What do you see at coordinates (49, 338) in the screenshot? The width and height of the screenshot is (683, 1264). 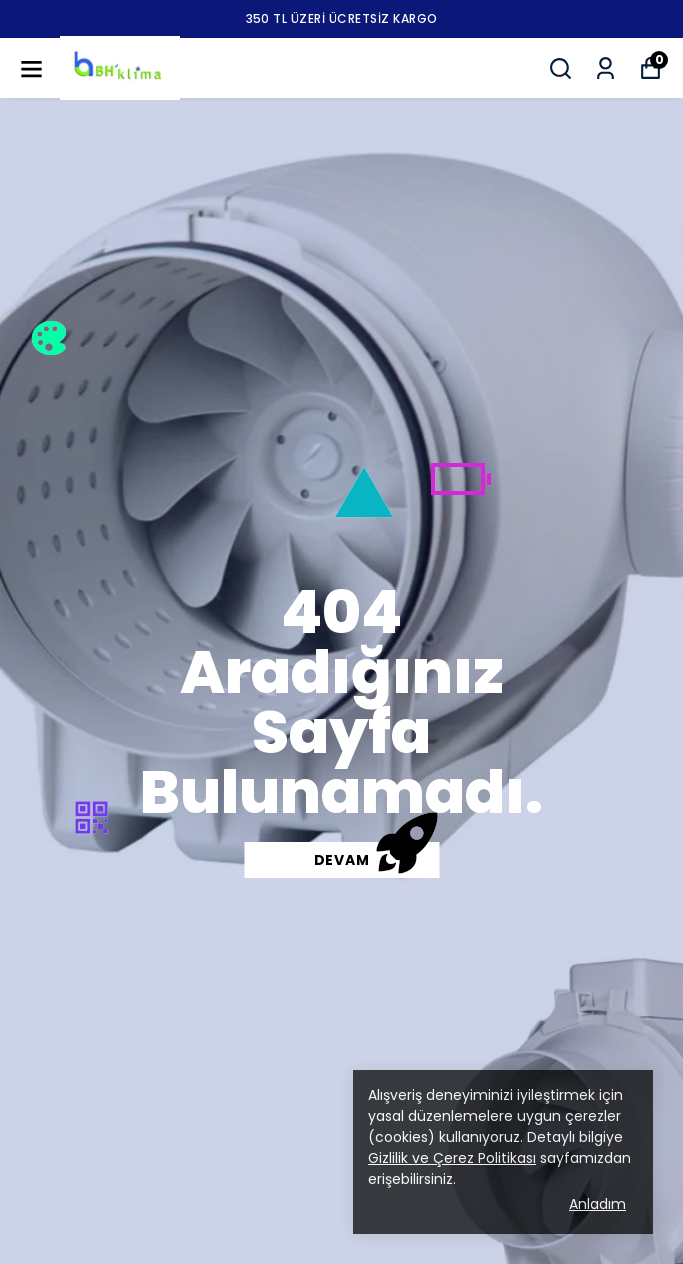 I see `open color picker or theme settings` at bounding box center [49, 338].